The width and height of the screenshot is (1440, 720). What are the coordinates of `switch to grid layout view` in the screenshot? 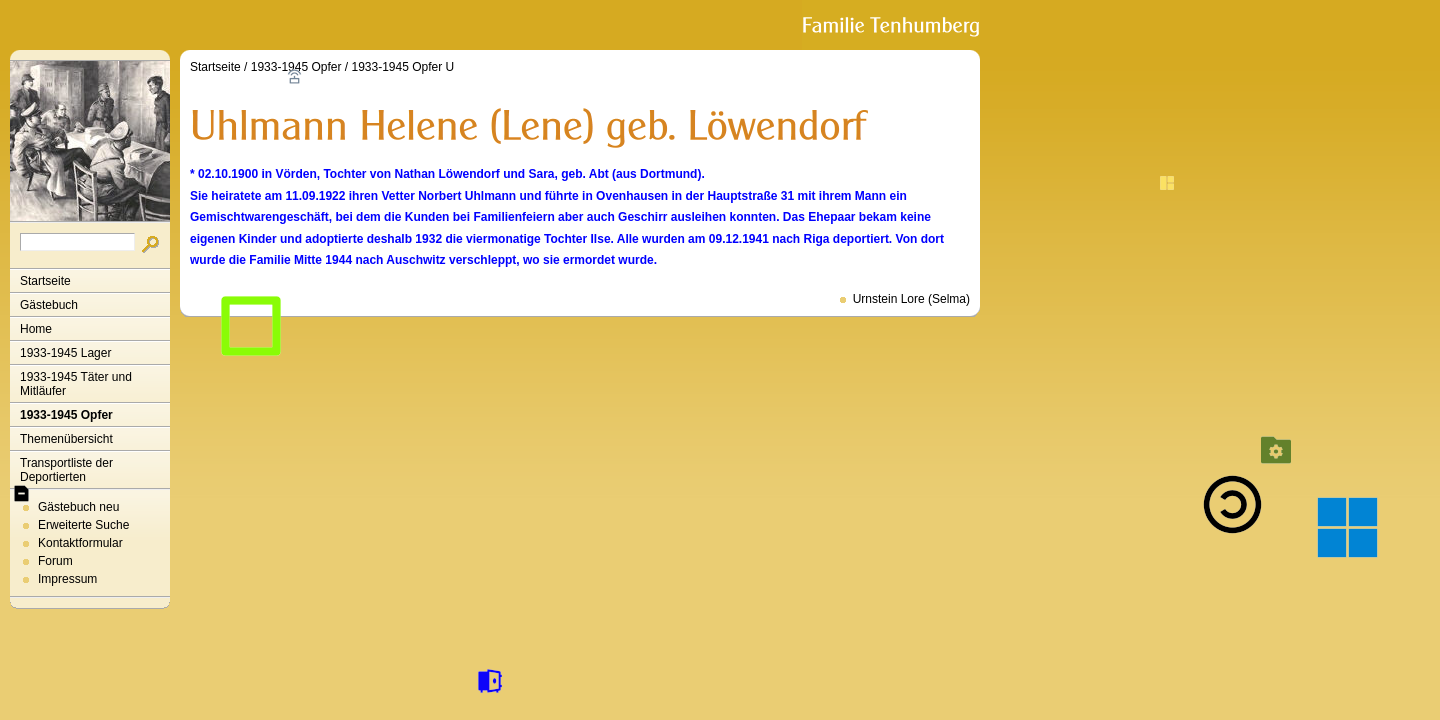 It's located at (1167, 183).